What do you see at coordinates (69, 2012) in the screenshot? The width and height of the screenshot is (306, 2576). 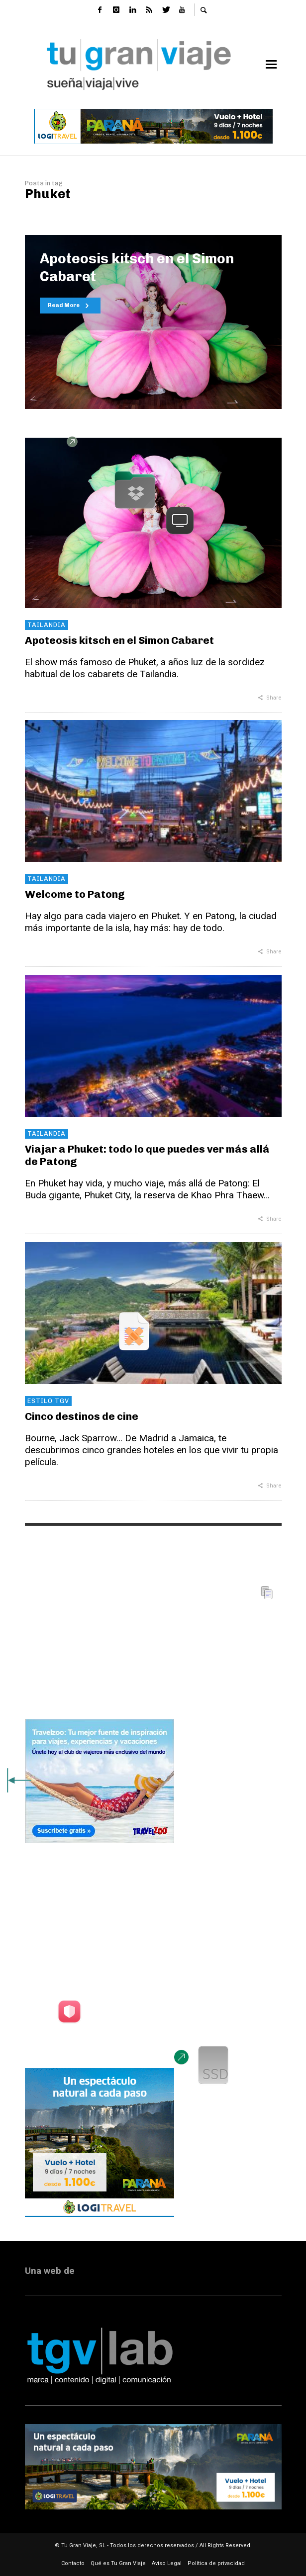 I see `open firewall and security preferences` at bounding box center [69, 2012].